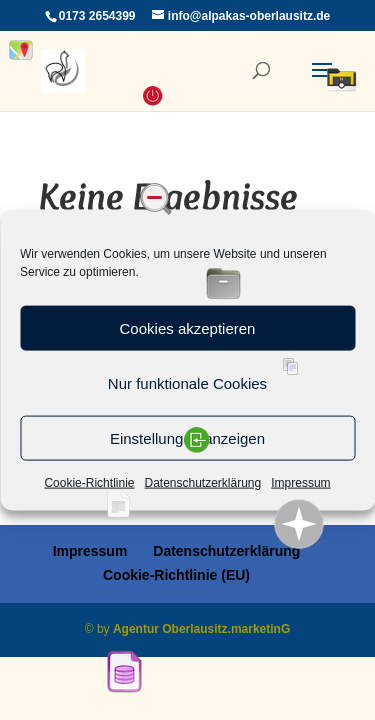 The image size is (375, 720). What do you see at coordinates (21, 50) in the screenshot?
I see `open gnome maps application` at bounding box center [21, 50].